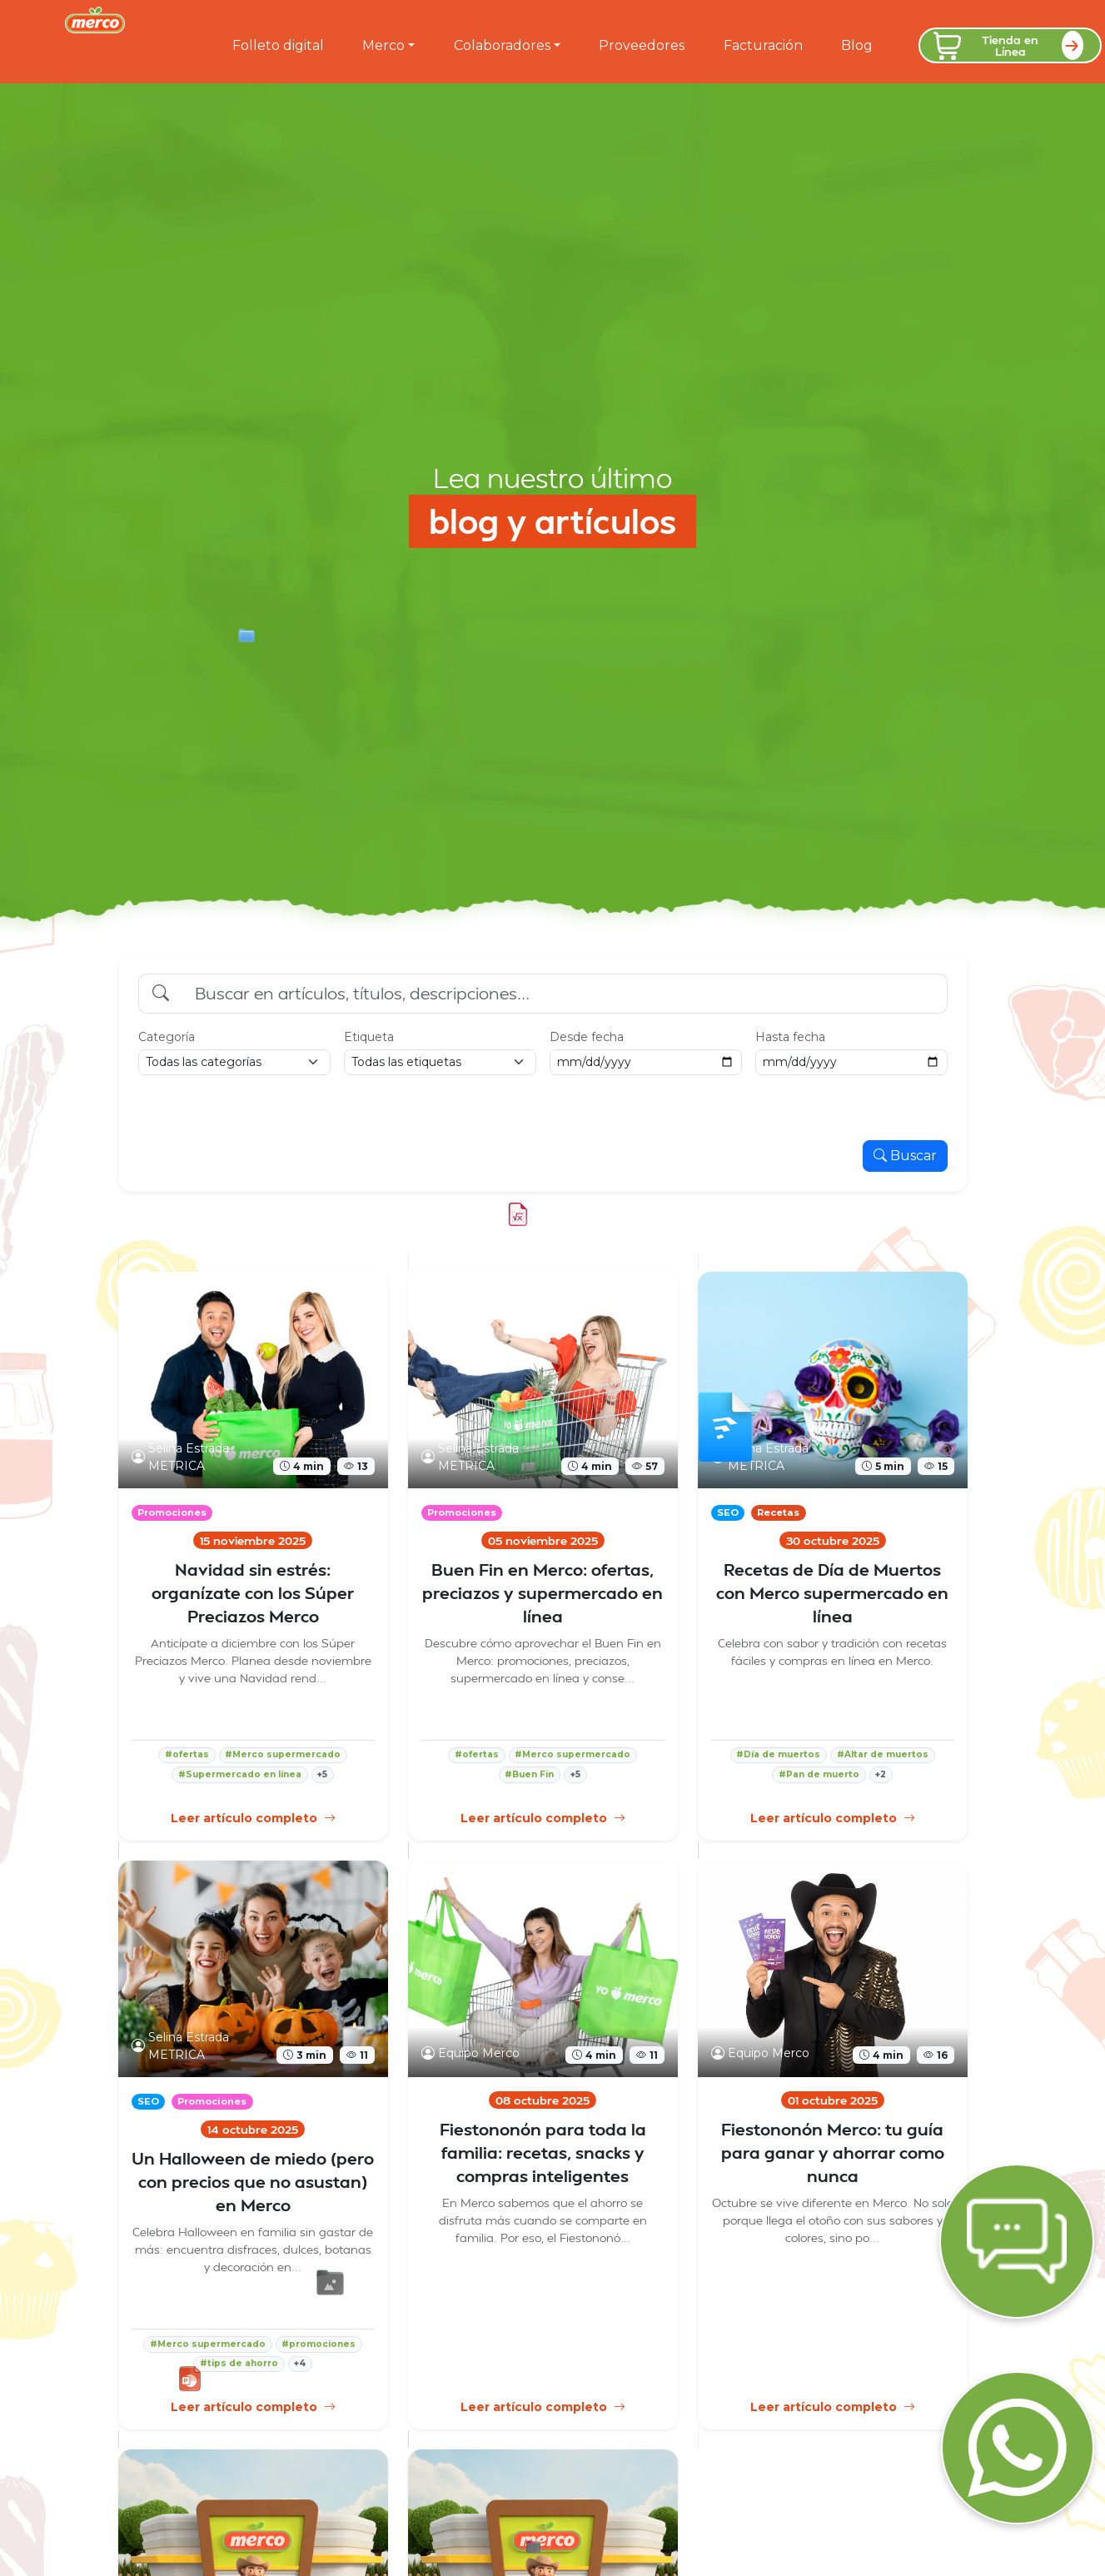 This screenshot has width=1105, height=2576. What do you see at coordinates (725, 1428) in the screenshot?
I see `a SketchUp file (.skp) in your file system` at bounding box center [725, 1428].